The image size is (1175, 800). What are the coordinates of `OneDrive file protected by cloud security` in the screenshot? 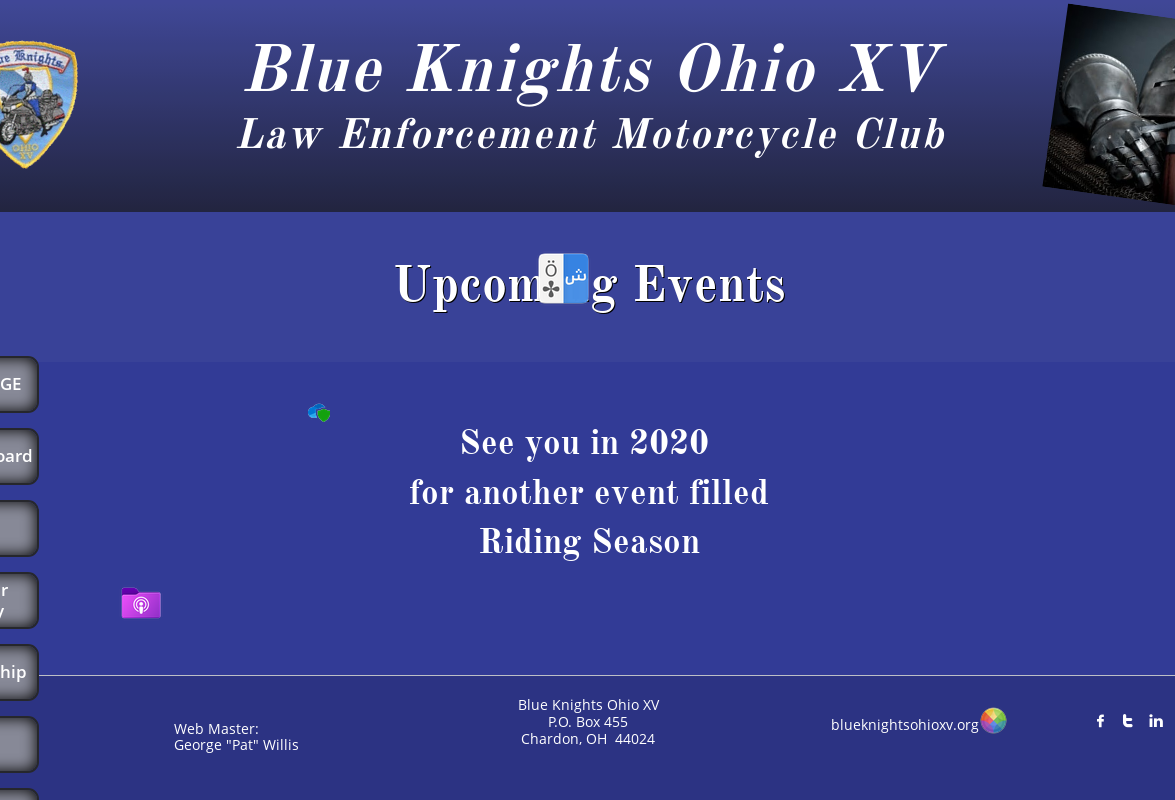 It's located at (319, 411).